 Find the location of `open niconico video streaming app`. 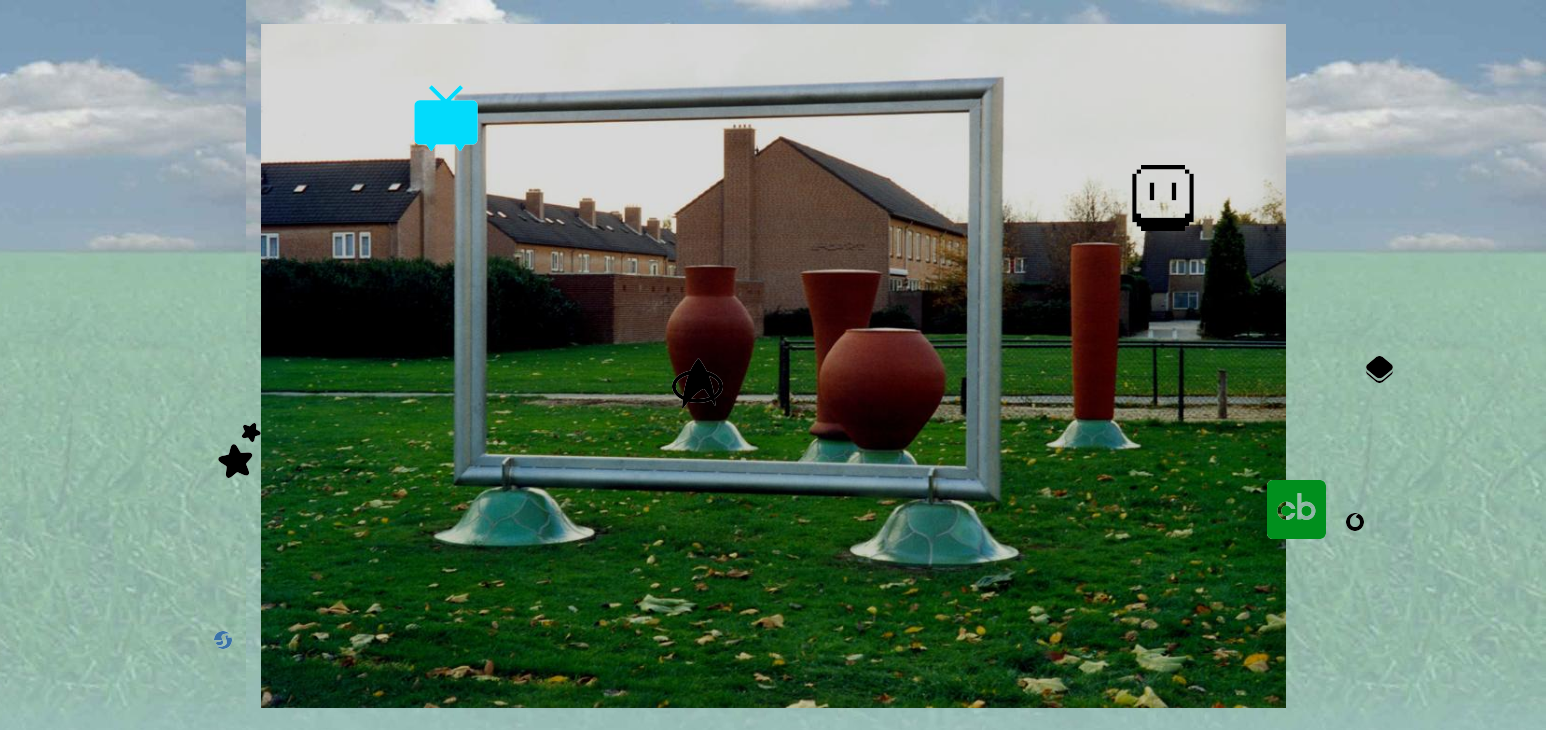

open niconico video streaming app is located at coordinates (446, 118).